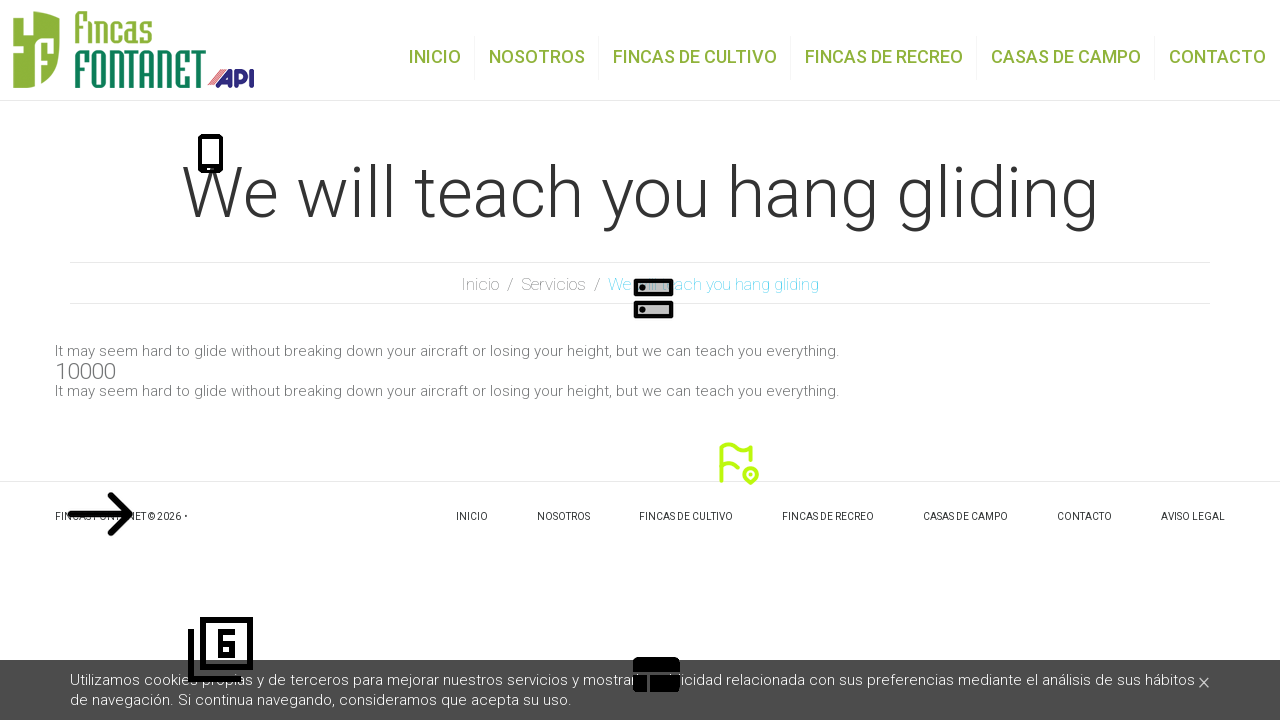 Image resolution: width=1280 pixels, height=720 pixels. What do you see at coordinates (655, 675) in the screenshot?
I see `switch to compact view layout` at bounding box center [655, 675].